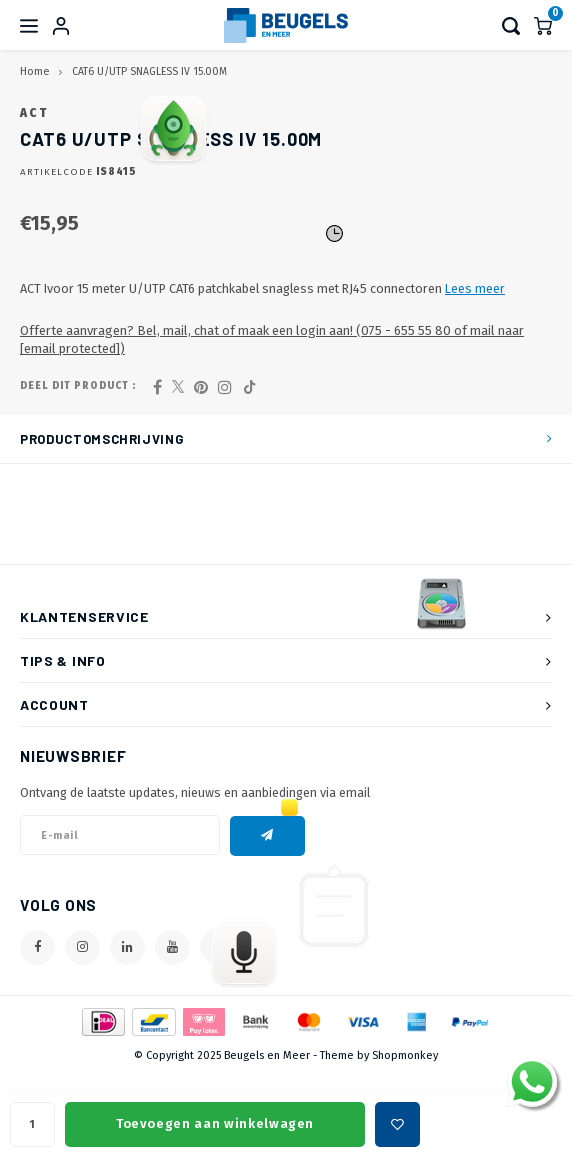 The image size is (572, 1157). What do you see at coordinates (441, 603) in the screenshot?
I see `view disk partitions on a multi-partition drive` at bounding box center [441, 603].